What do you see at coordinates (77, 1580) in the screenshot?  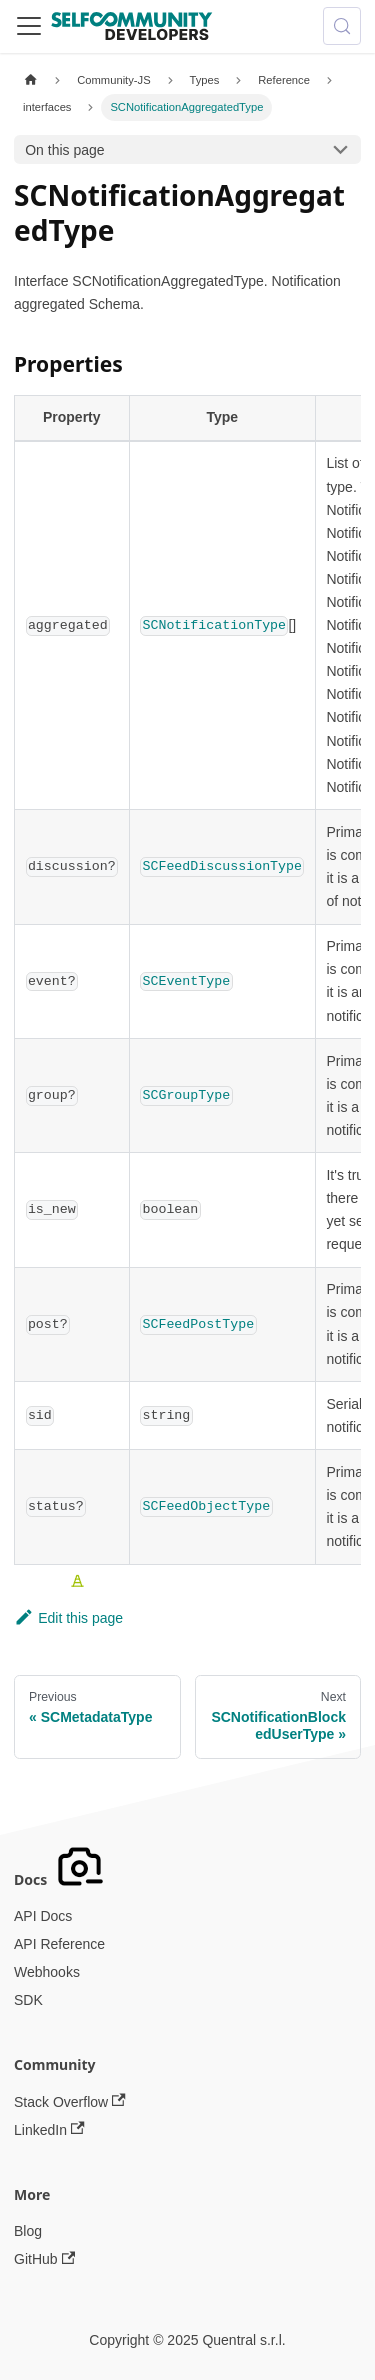 I see `indicates an area under construction or maintenance` at bounding box center [77, 1580].